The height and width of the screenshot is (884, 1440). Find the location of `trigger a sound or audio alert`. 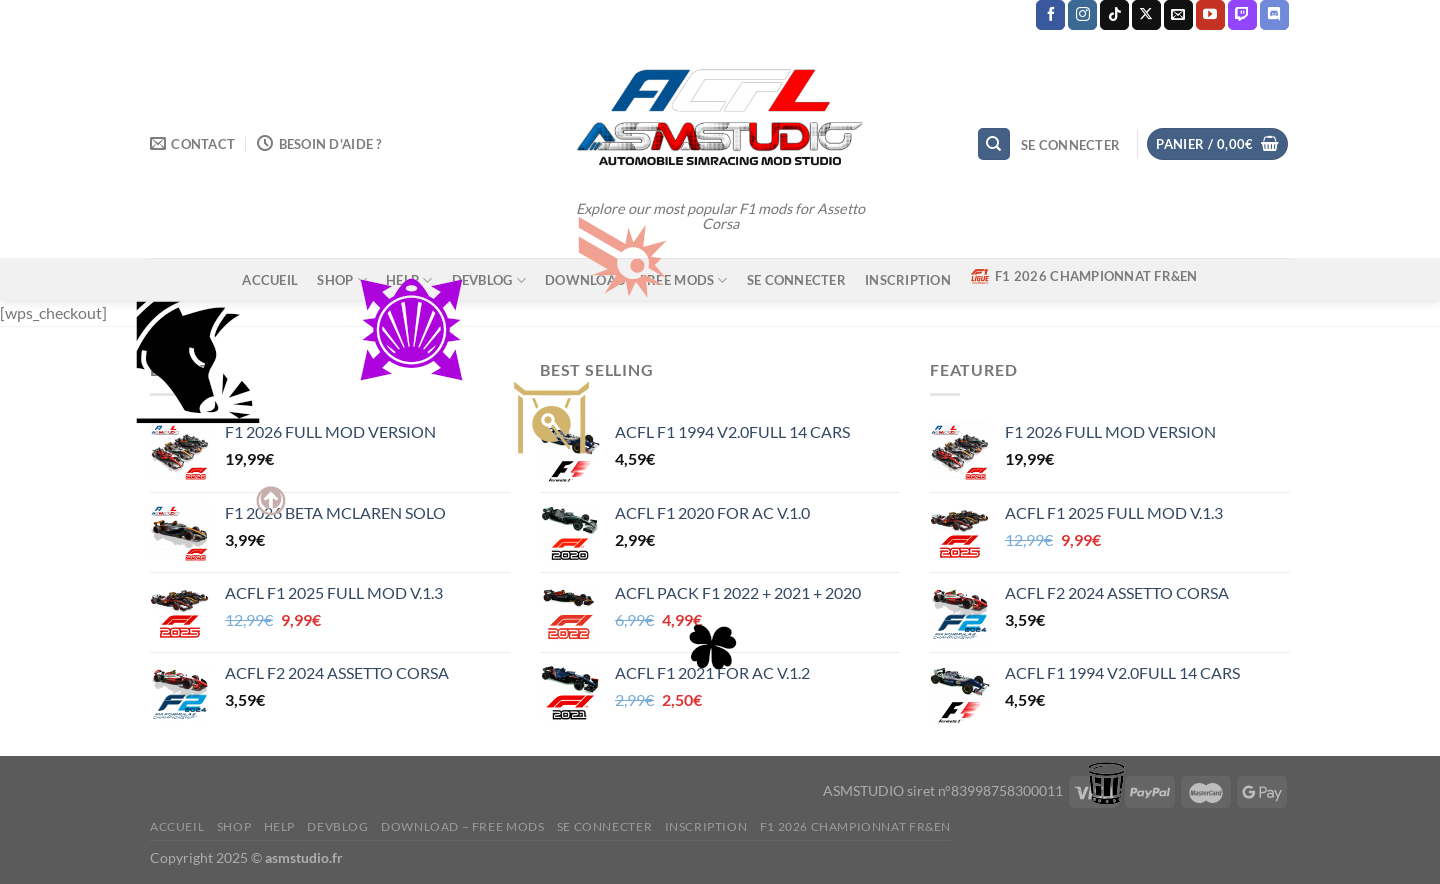

trigger a sound or audio alert is located at coordinates (551, 417).